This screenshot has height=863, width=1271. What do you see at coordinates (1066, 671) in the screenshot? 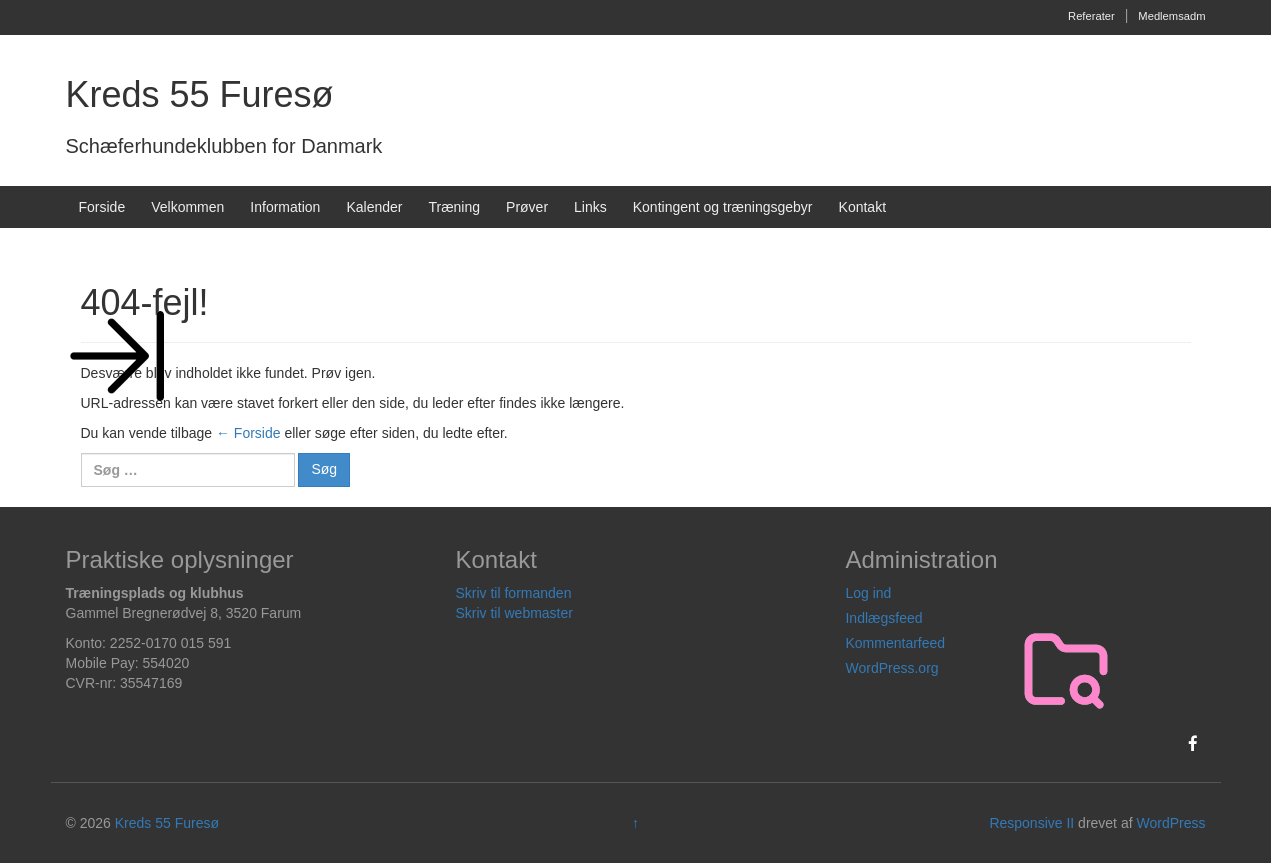
I see `search within a folder` at bounding box center [1066, 671].